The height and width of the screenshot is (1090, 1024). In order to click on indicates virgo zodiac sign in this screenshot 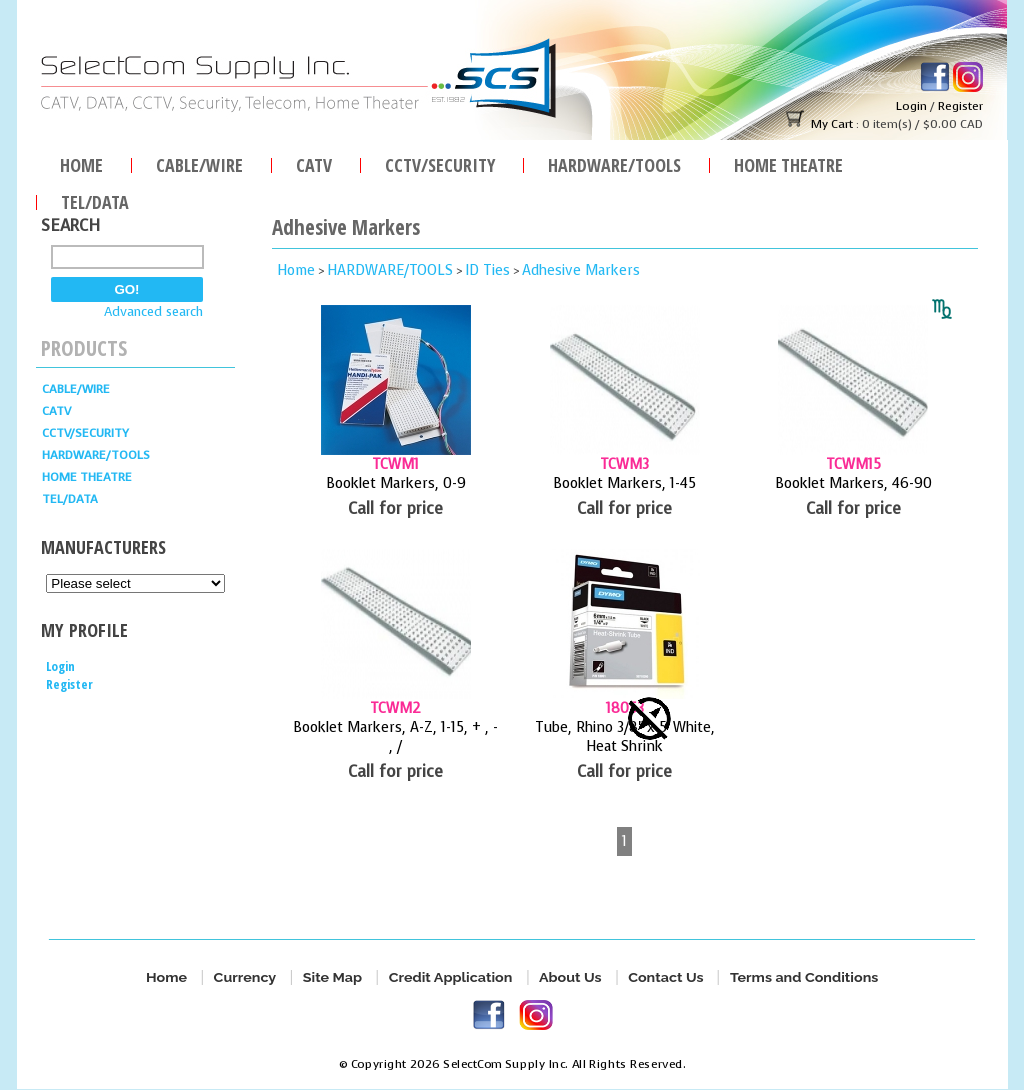, I will do `click(942, 308)`.